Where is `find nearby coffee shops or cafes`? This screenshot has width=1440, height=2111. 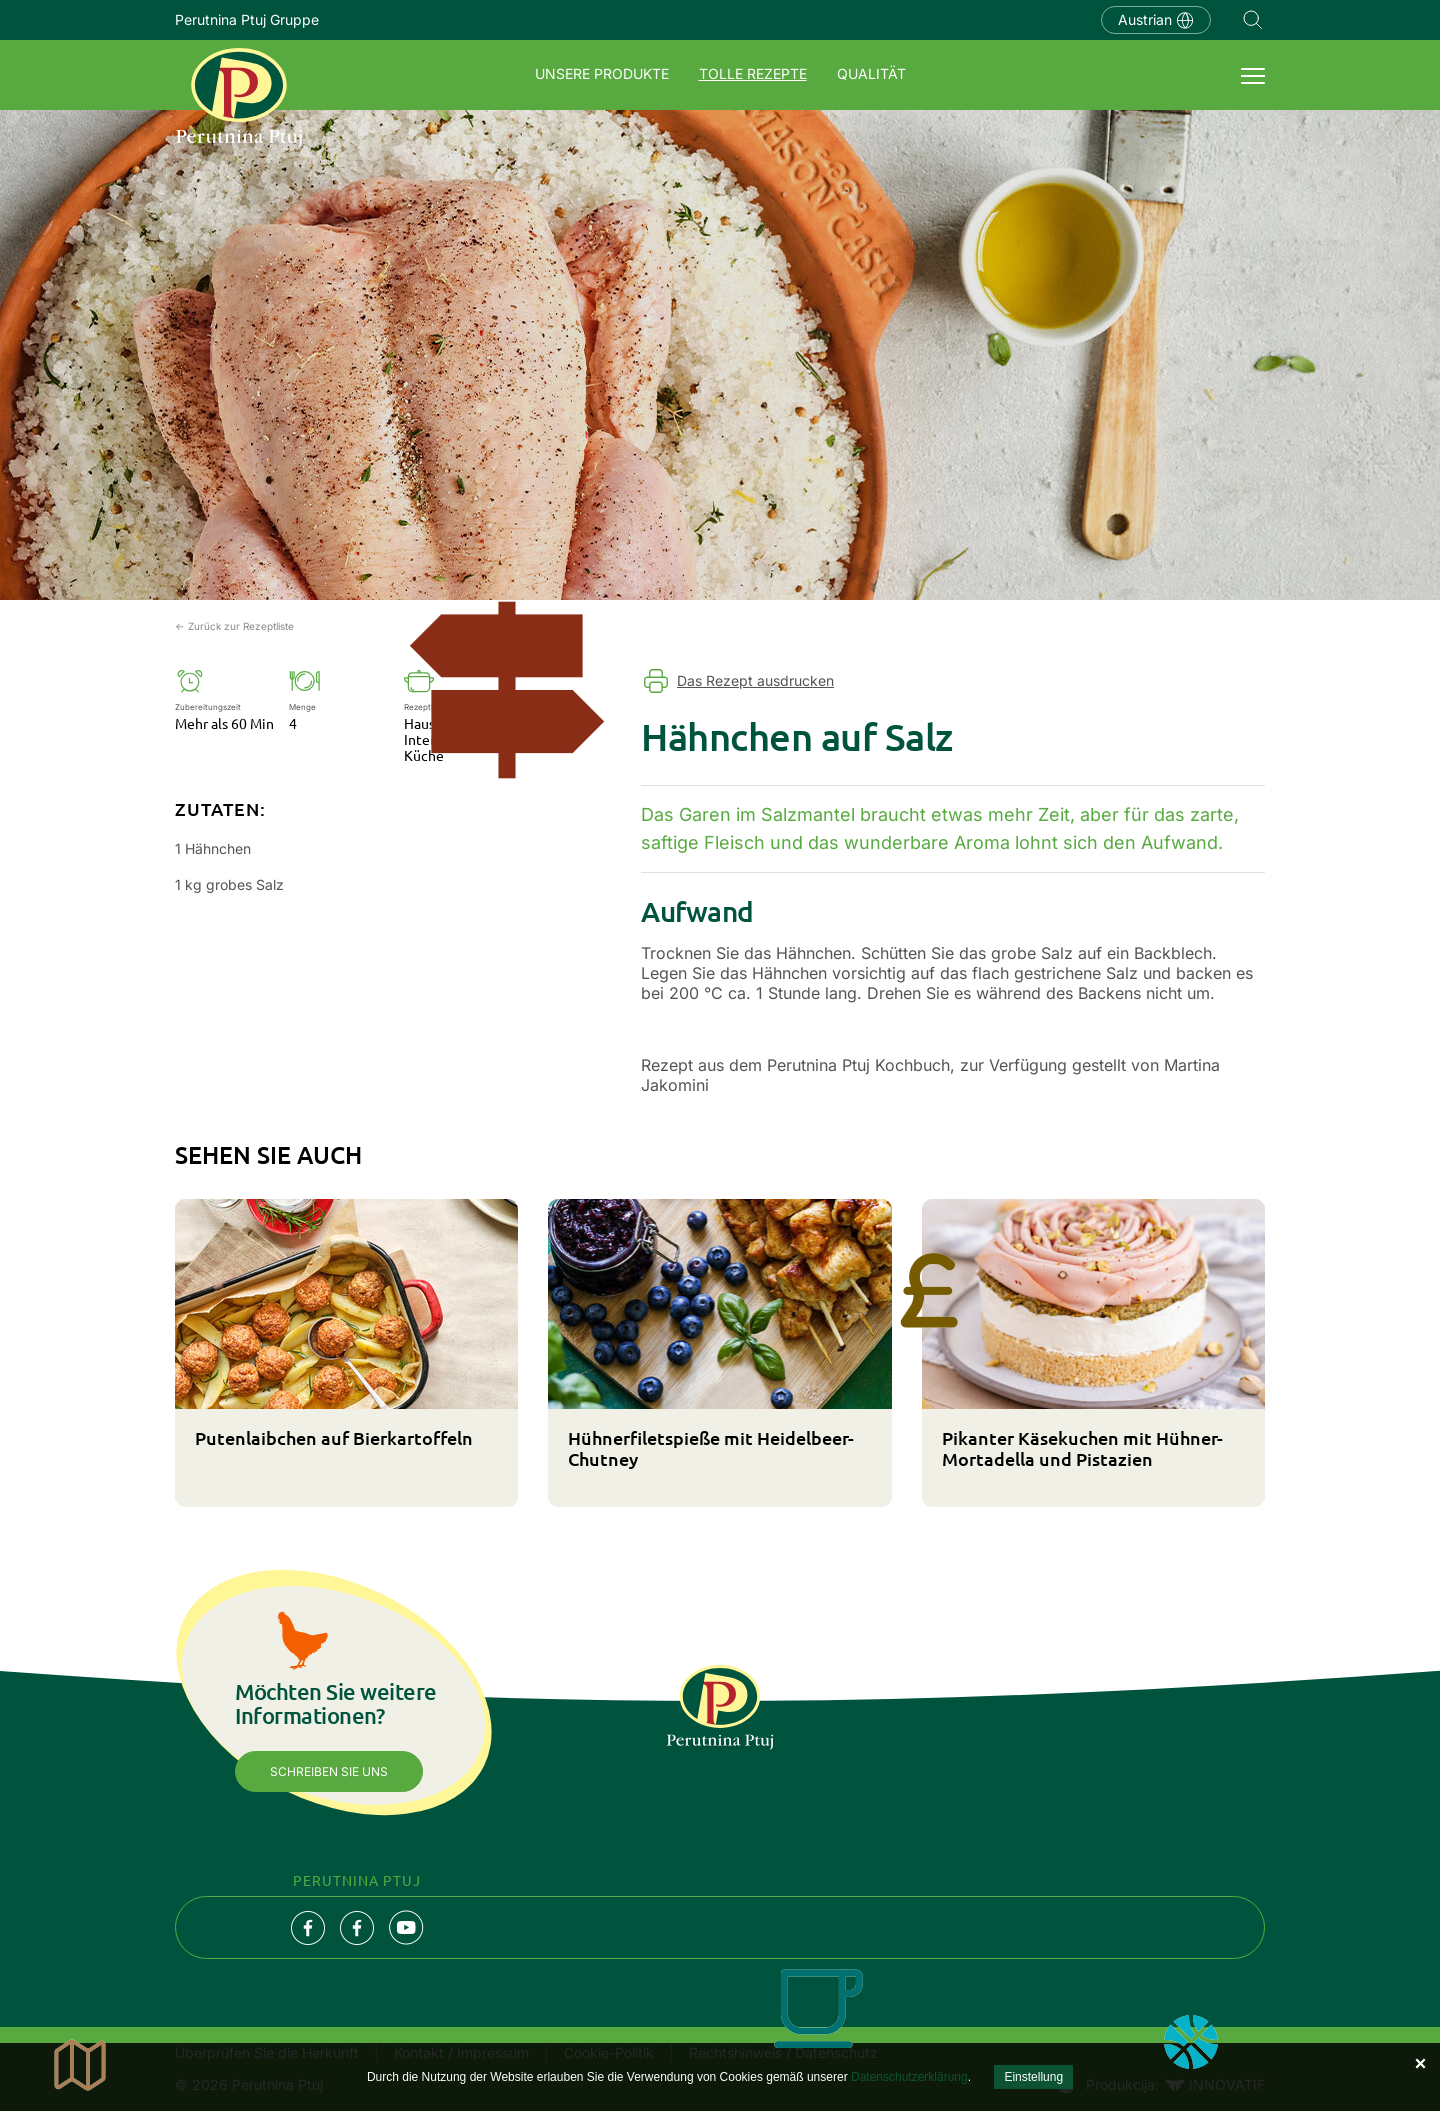 find nearby coffee shops or cafes is located at coordinates (818, 2010).